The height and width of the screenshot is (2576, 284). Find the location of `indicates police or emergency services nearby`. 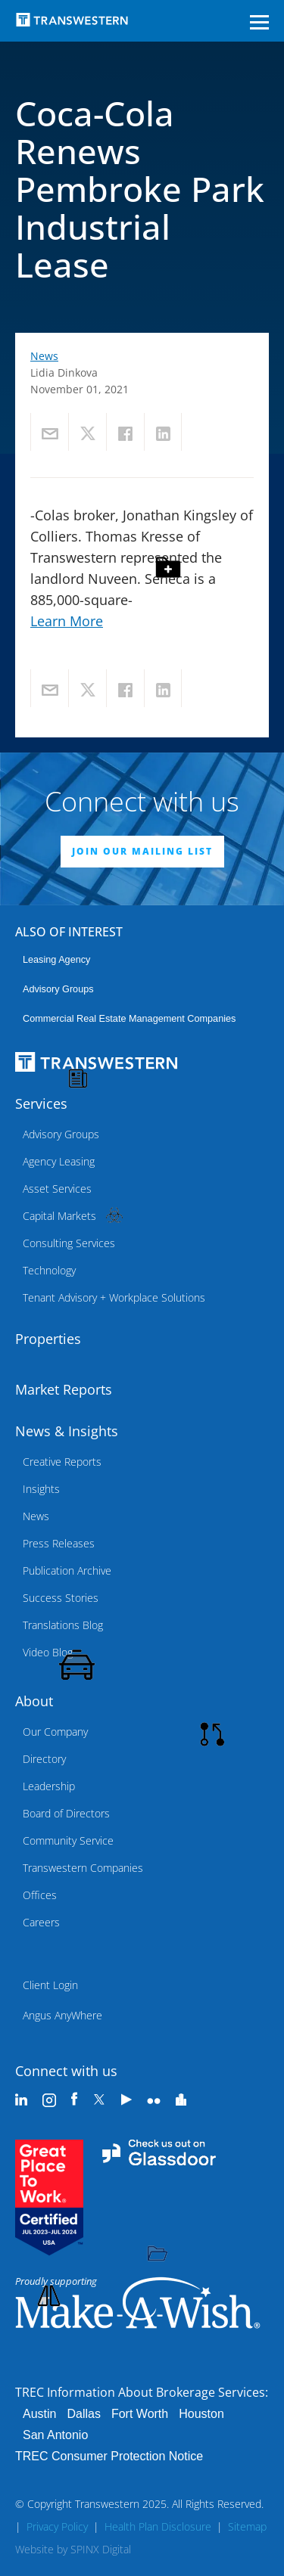

indicates police or emergency services nearby is located at coordinates (76, 1666).